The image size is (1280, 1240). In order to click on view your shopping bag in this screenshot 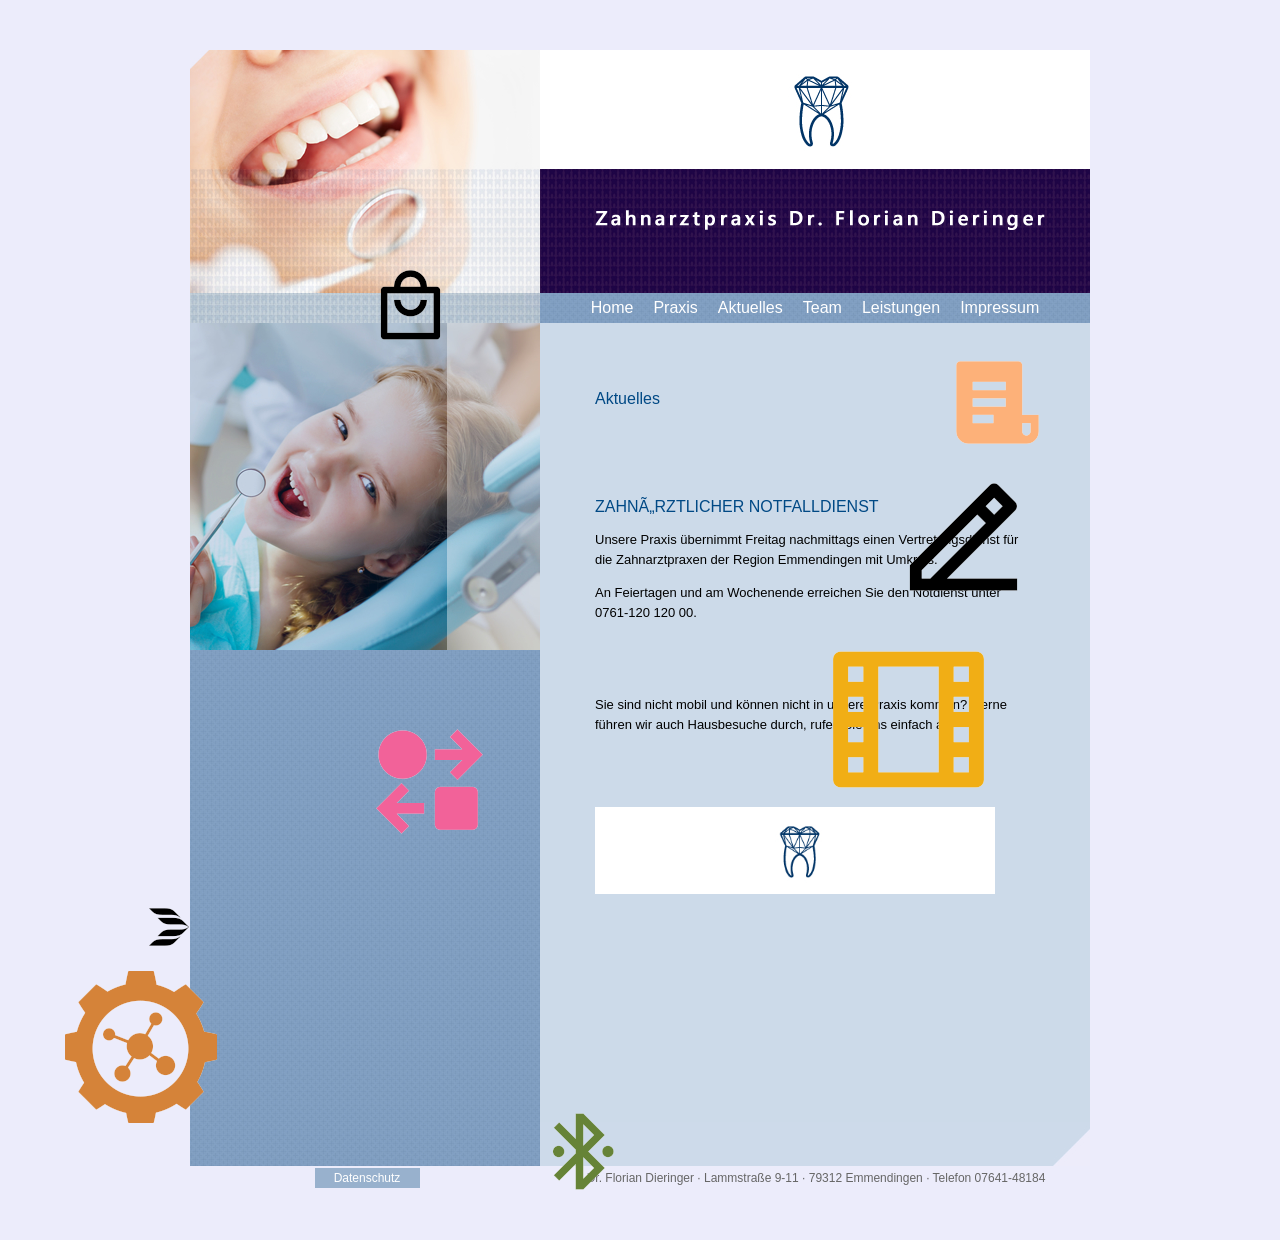, I will do `click(410, 306)`.